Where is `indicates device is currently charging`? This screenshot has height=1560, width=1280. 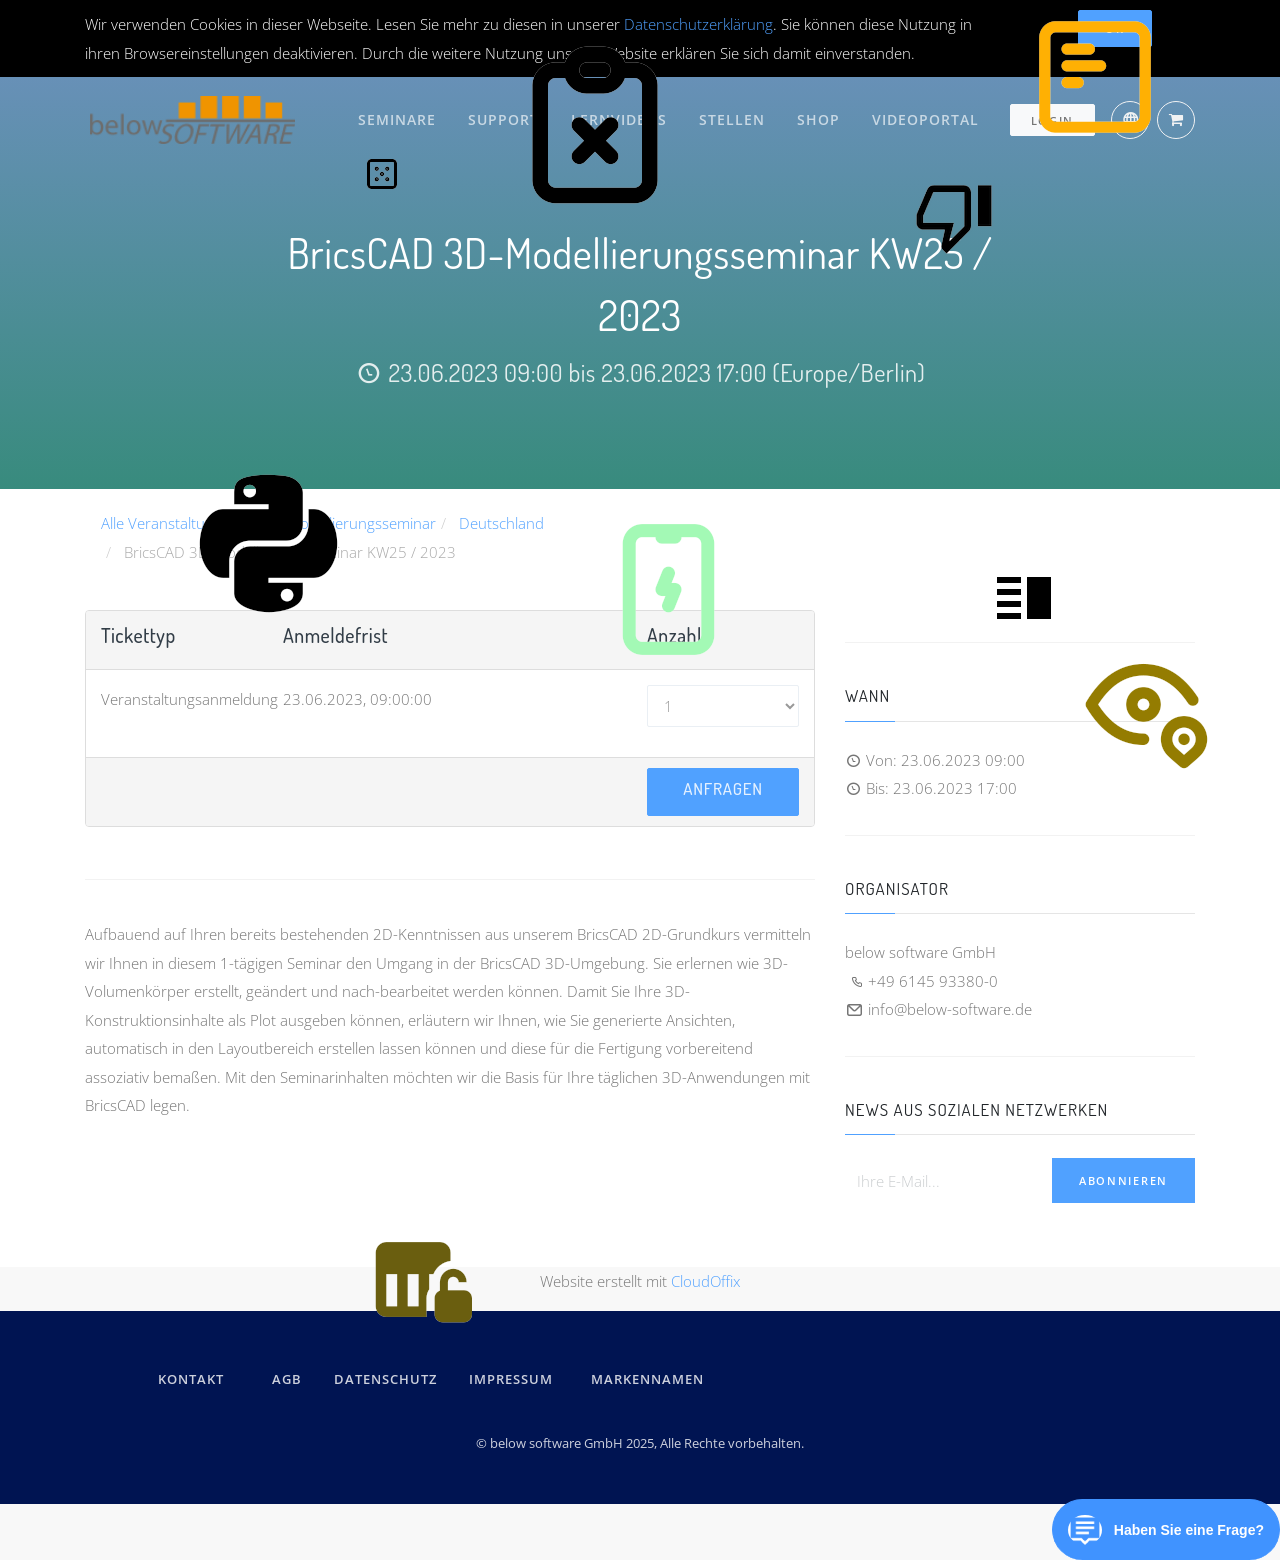
indicates device is currently charging is located at coordinates (668, 589).